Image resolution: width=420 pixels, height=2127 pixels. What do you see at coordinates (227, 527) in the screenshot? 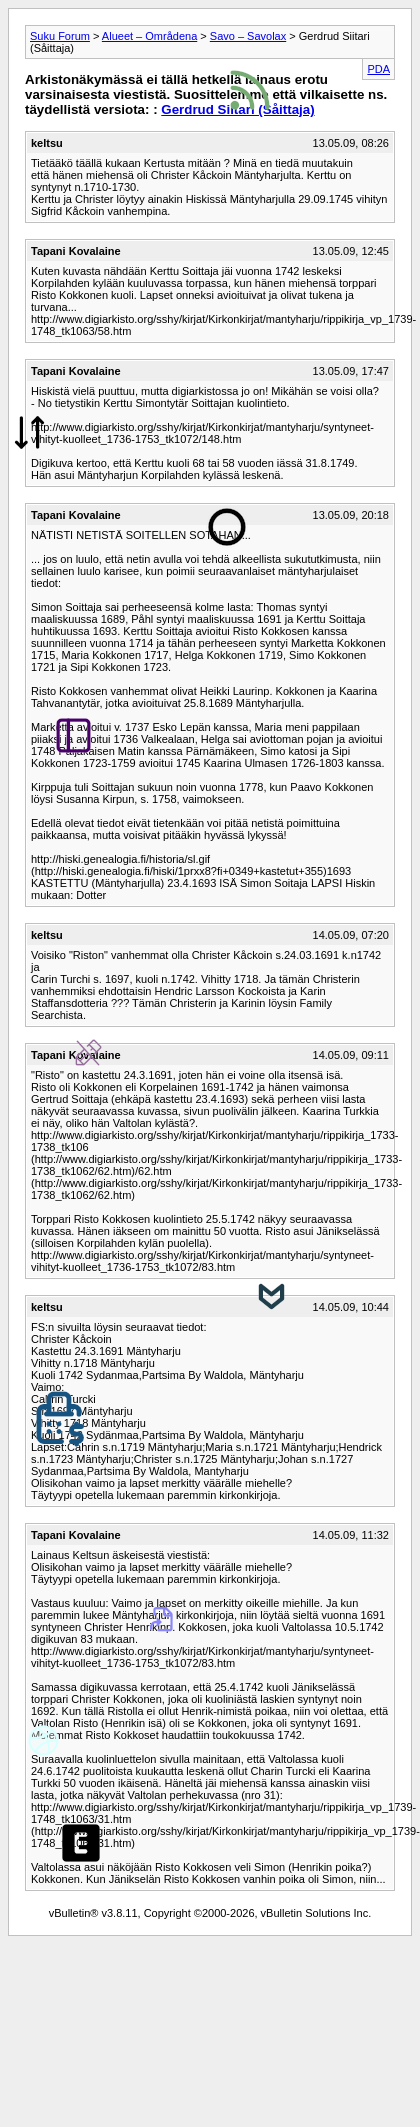
I see `indicates an unselected or inactive radio button option` at bounding box center [227, 527].